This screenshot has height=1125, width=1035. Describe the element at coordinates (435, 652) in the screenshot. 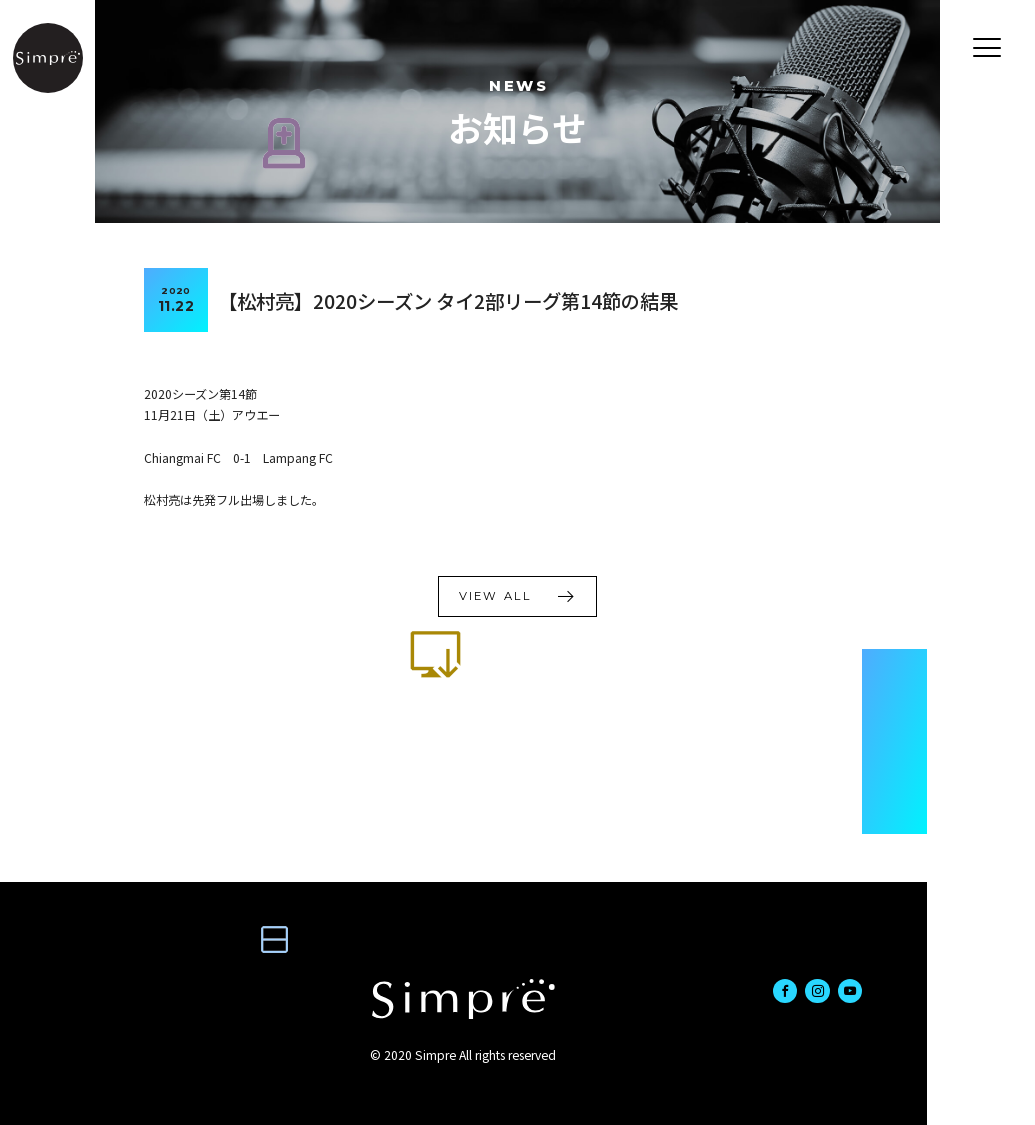

I see `download file to desktop` at that location.